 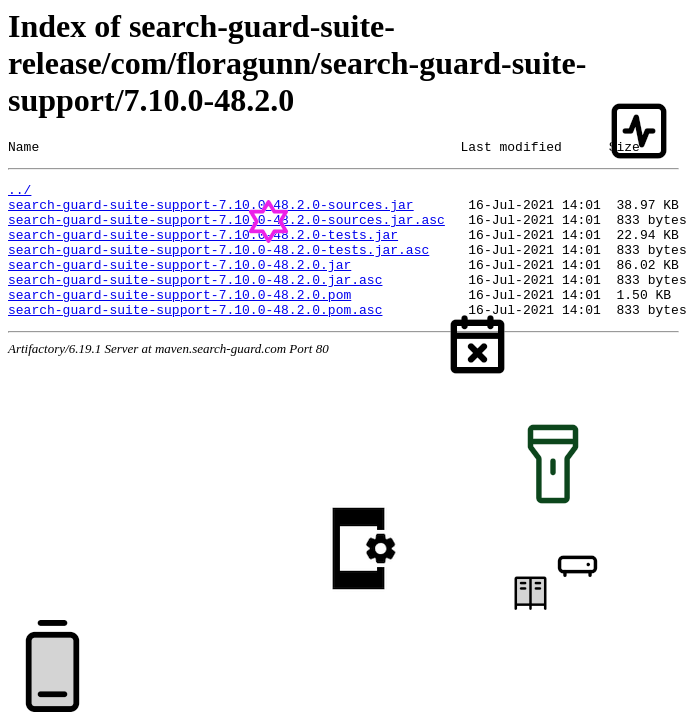 What do you see at coordinates (477, 346) in the screenshot?
I see `cancel or delete a scheduled event` at bounding box center [477, 346].